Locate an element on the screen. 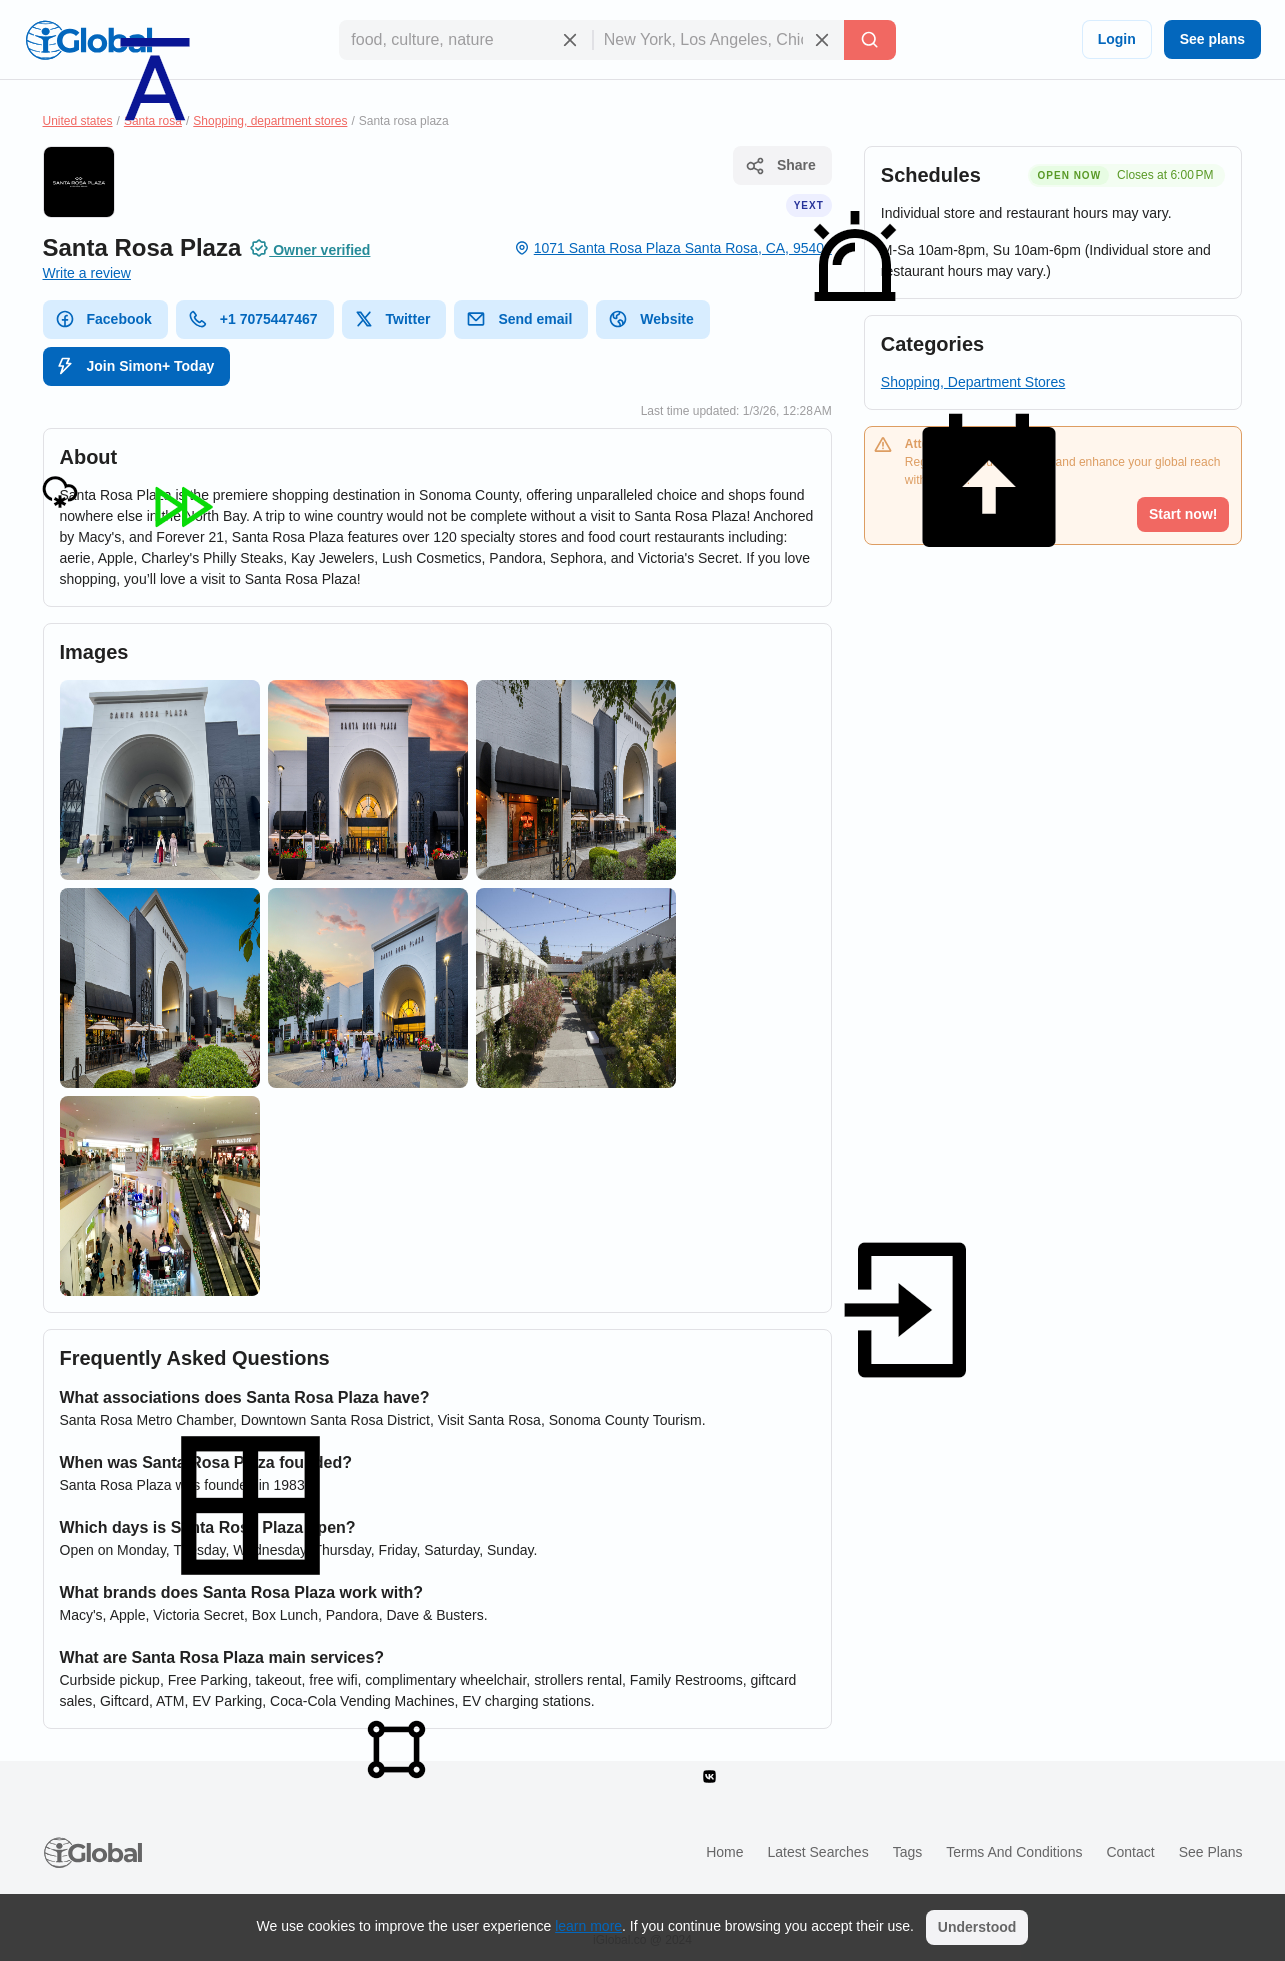 Image resolution: width=1285 pixels, height=1961 pixels. log in to your account is located at coordinates (912, 1310).